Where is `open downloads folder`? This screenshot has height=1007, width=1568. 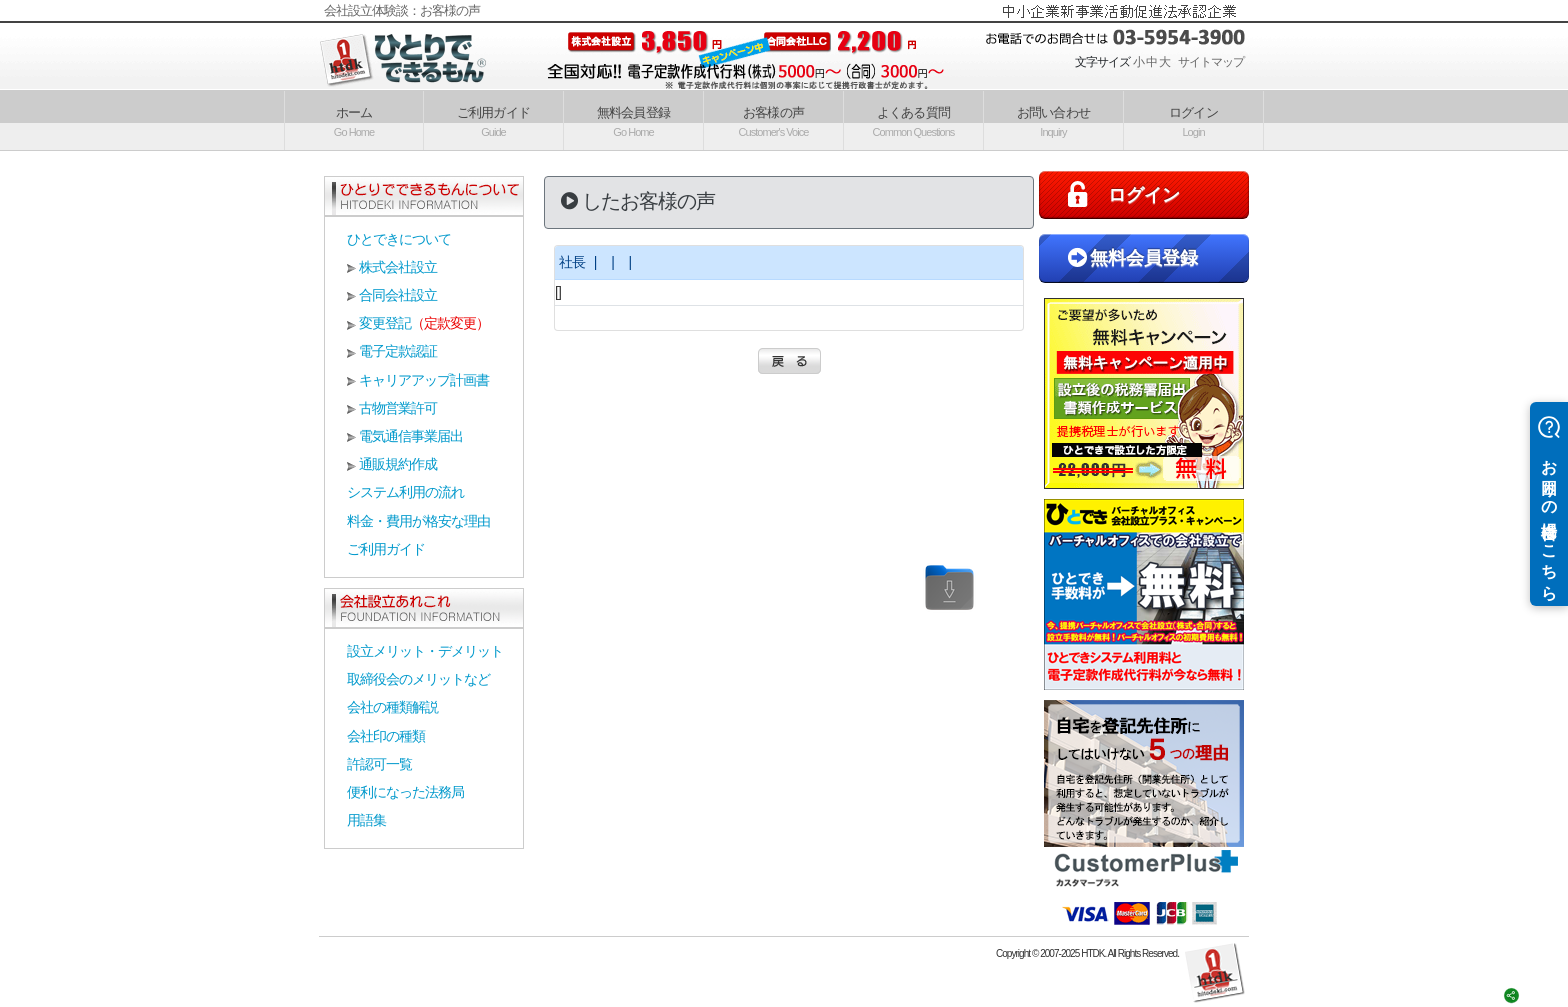
open downloads folder is located at coordinates (949, 587).